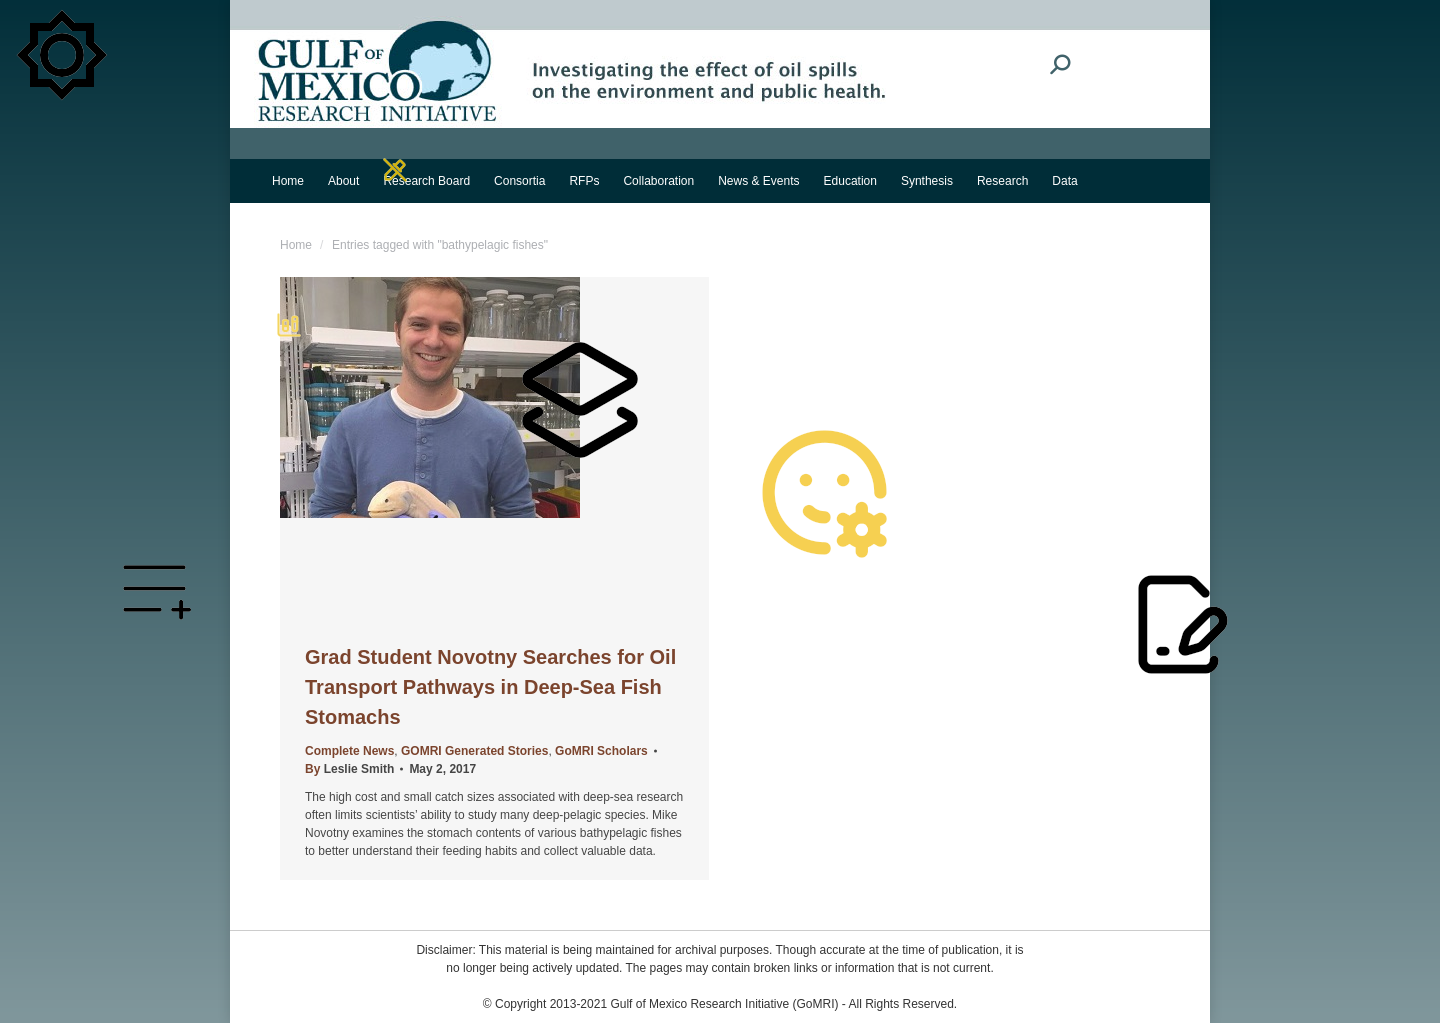  I want to click on color picker tool disabled, so click(395, 170).